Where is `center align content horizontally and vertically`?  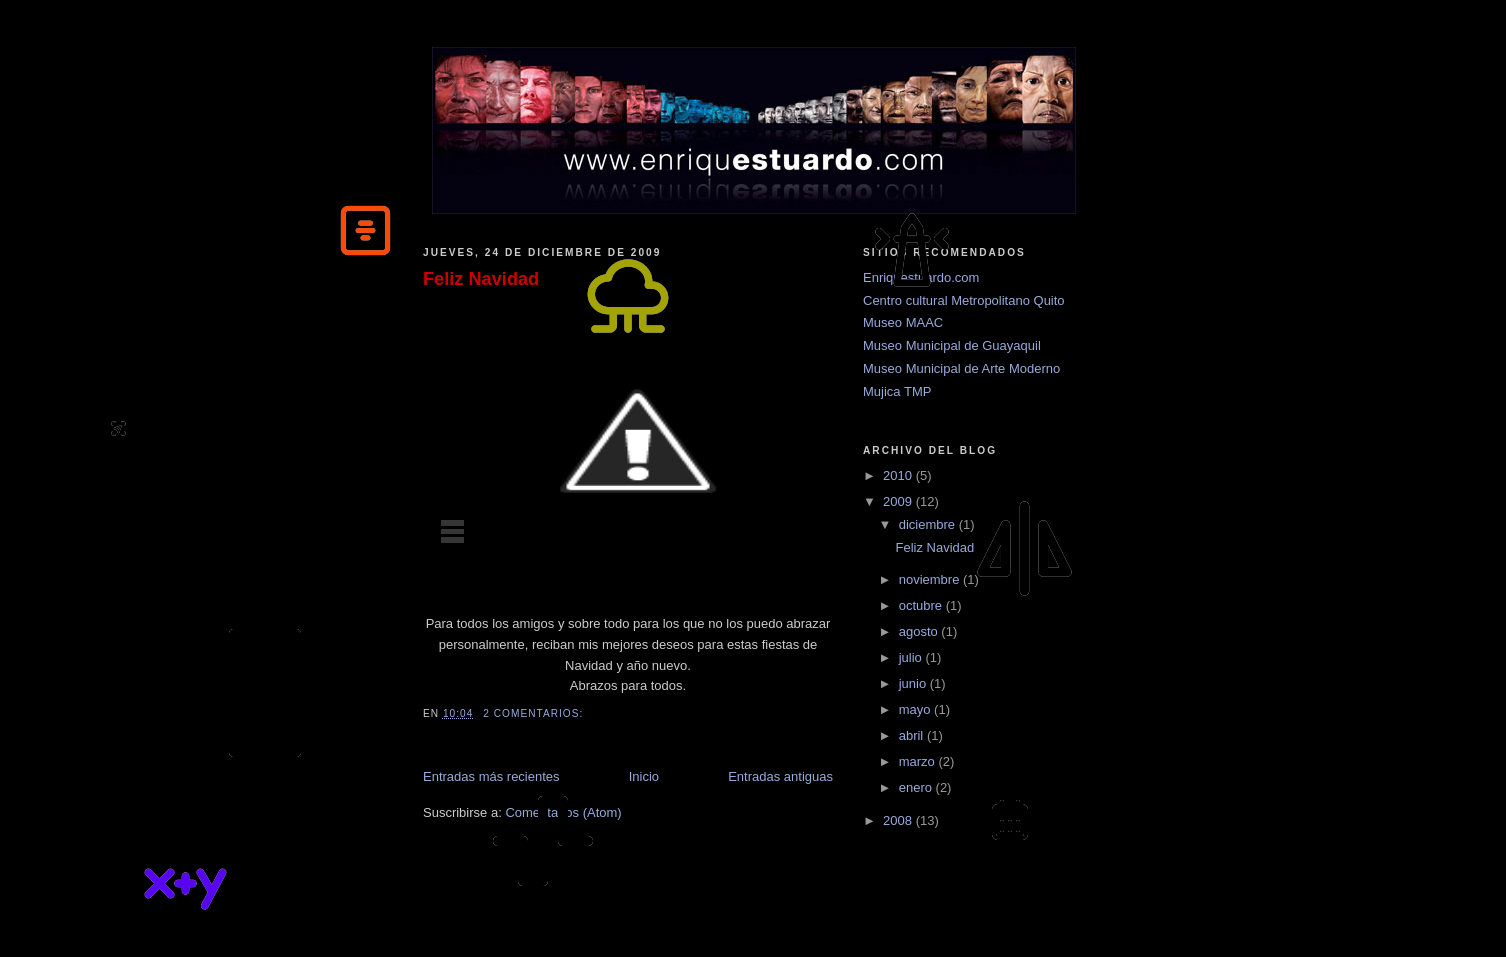
center align content horizontally and vertically is located at coordinates (365, 230).